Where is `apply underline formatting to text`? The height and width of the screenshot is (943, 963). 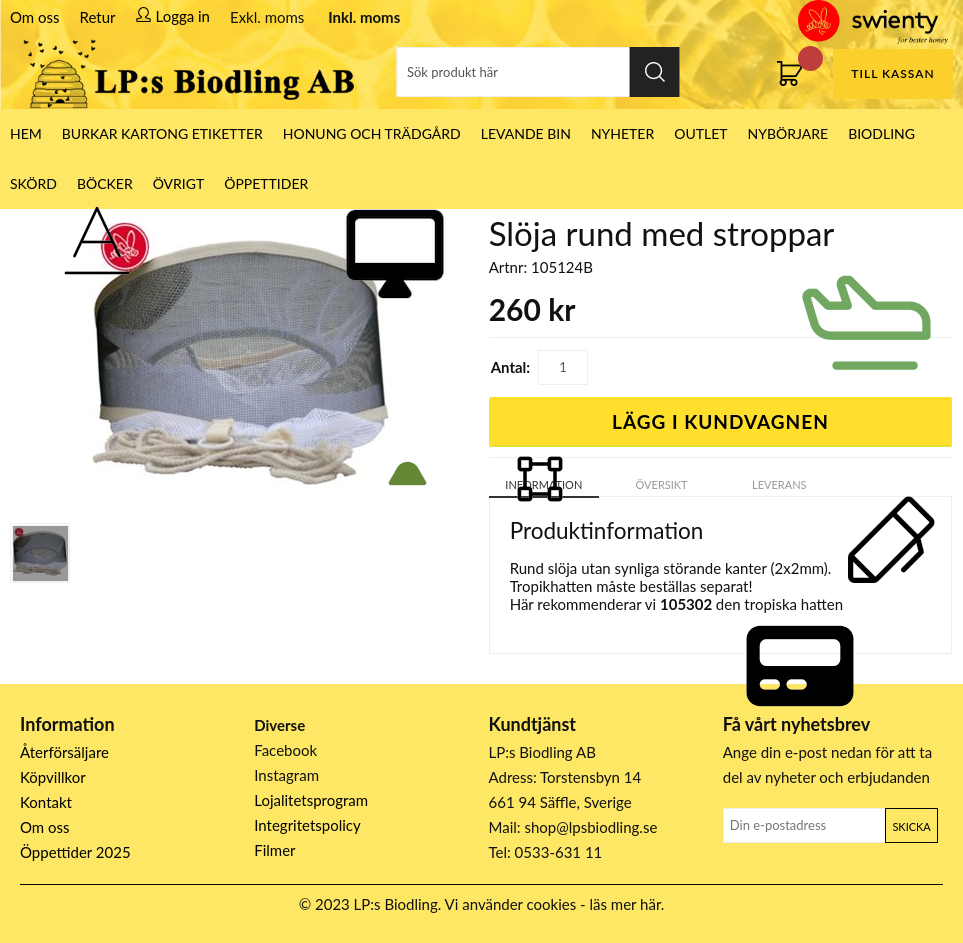
apply underline formatting to text is located at coordinates (97, 242).